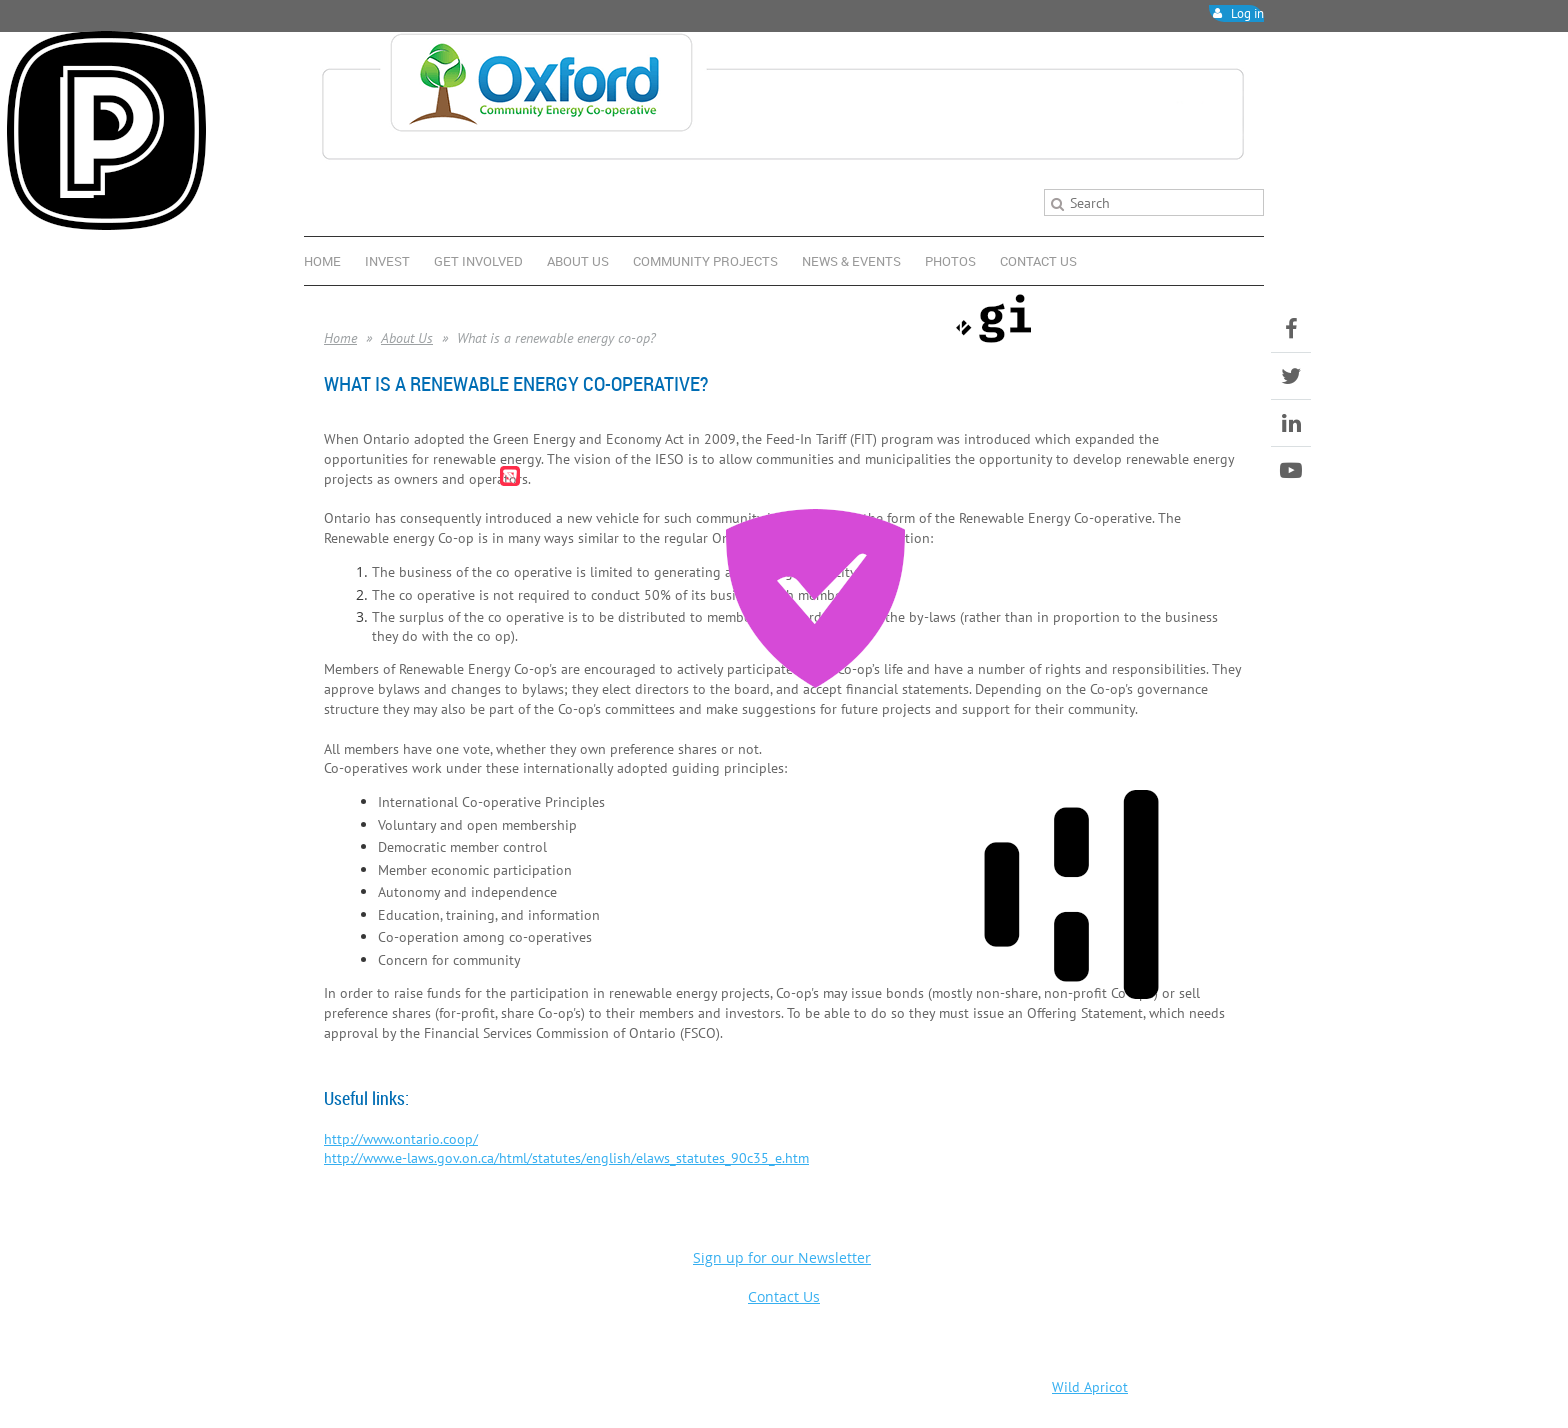 The image size is (1568, 1428). Describe the element at coordinates (510, 476) in the screenshot. I see `mock service worker (MSW) library logo` at that location.